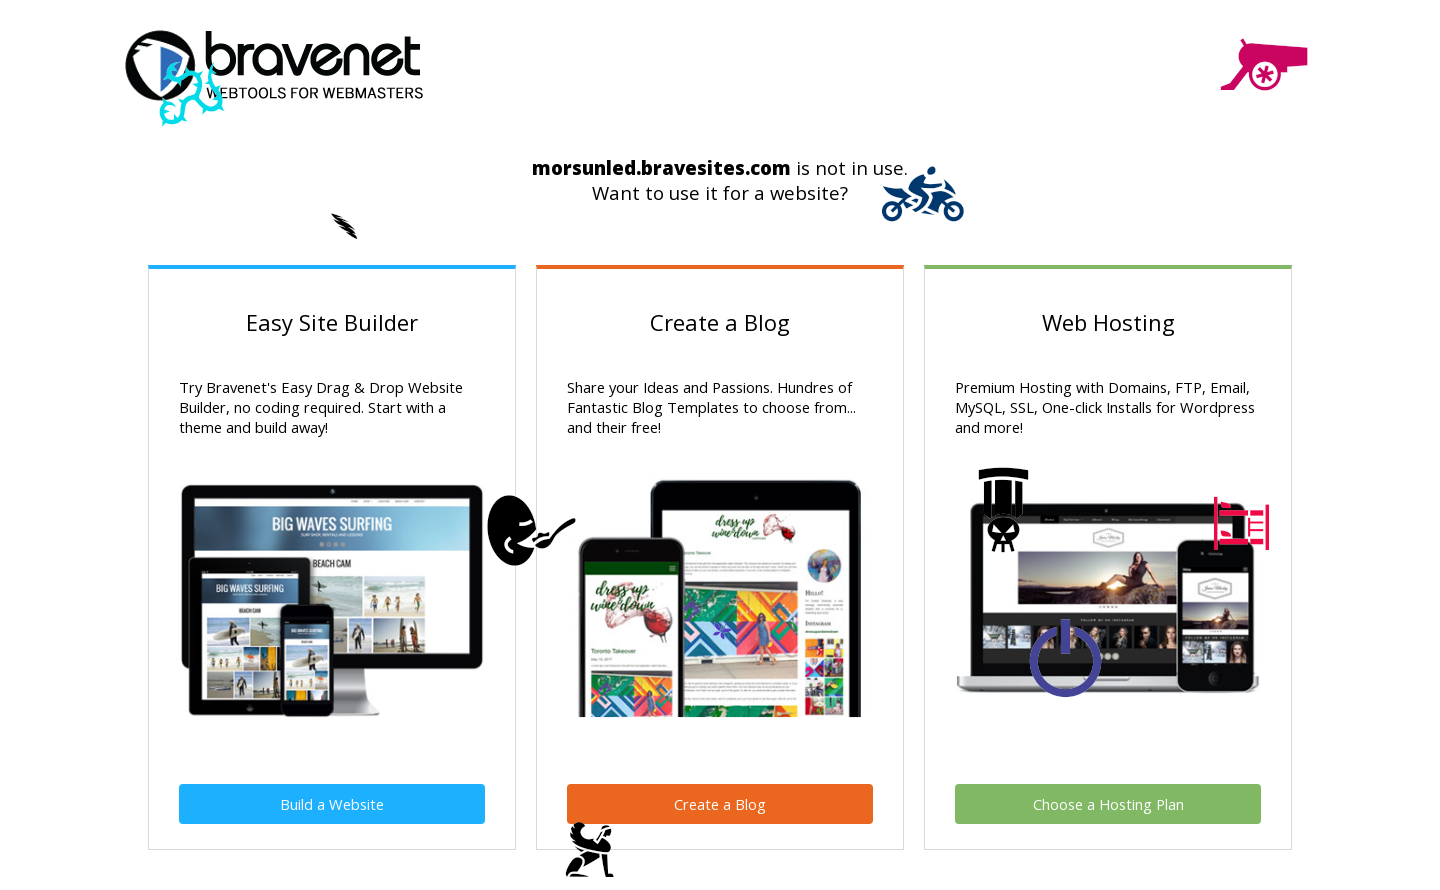  What do you see at coordinates (722, 630) in the screenshot?
I see `nature or wildlife category indicator` at bounding box center [722, 630].